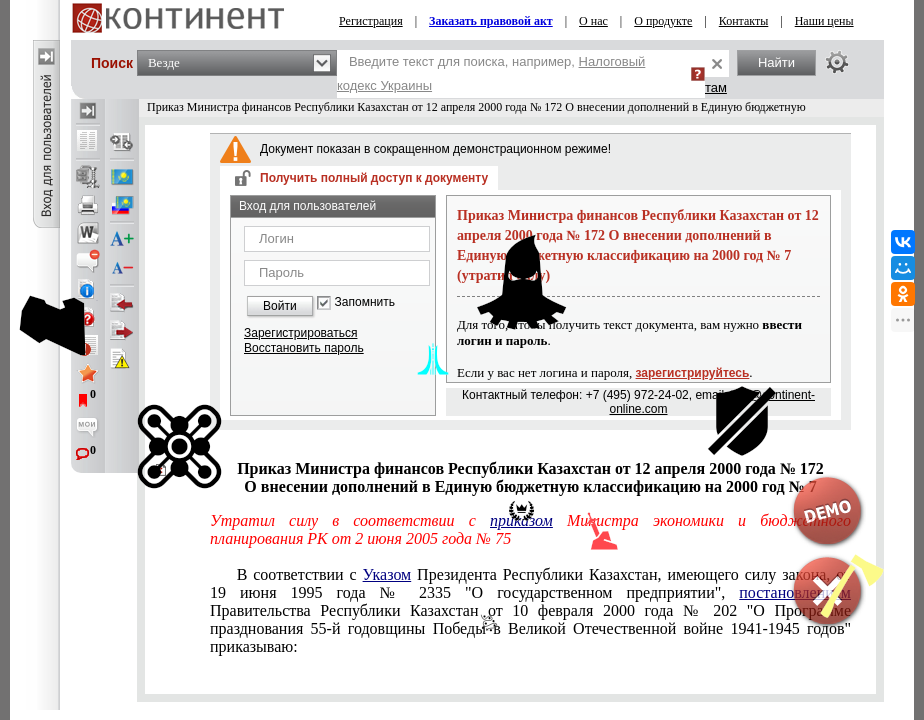 The width and height of the screenshot is (924, 720). Describe the element at coordinates (601, 531) in the screenshot. I see `access legendary or rare items` at that location.